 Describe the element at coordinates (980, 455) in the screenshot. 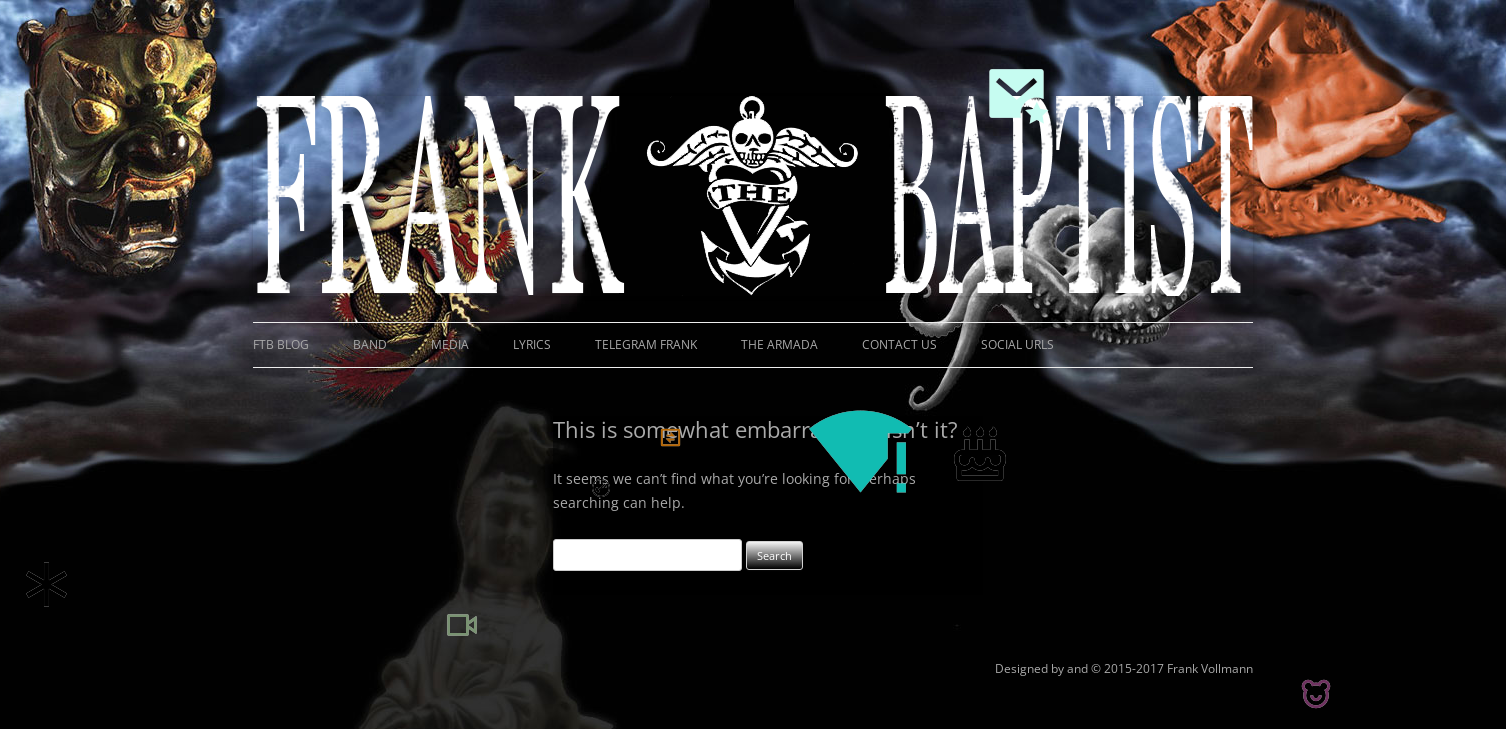

I see `view birthday or celebration events` at that location.